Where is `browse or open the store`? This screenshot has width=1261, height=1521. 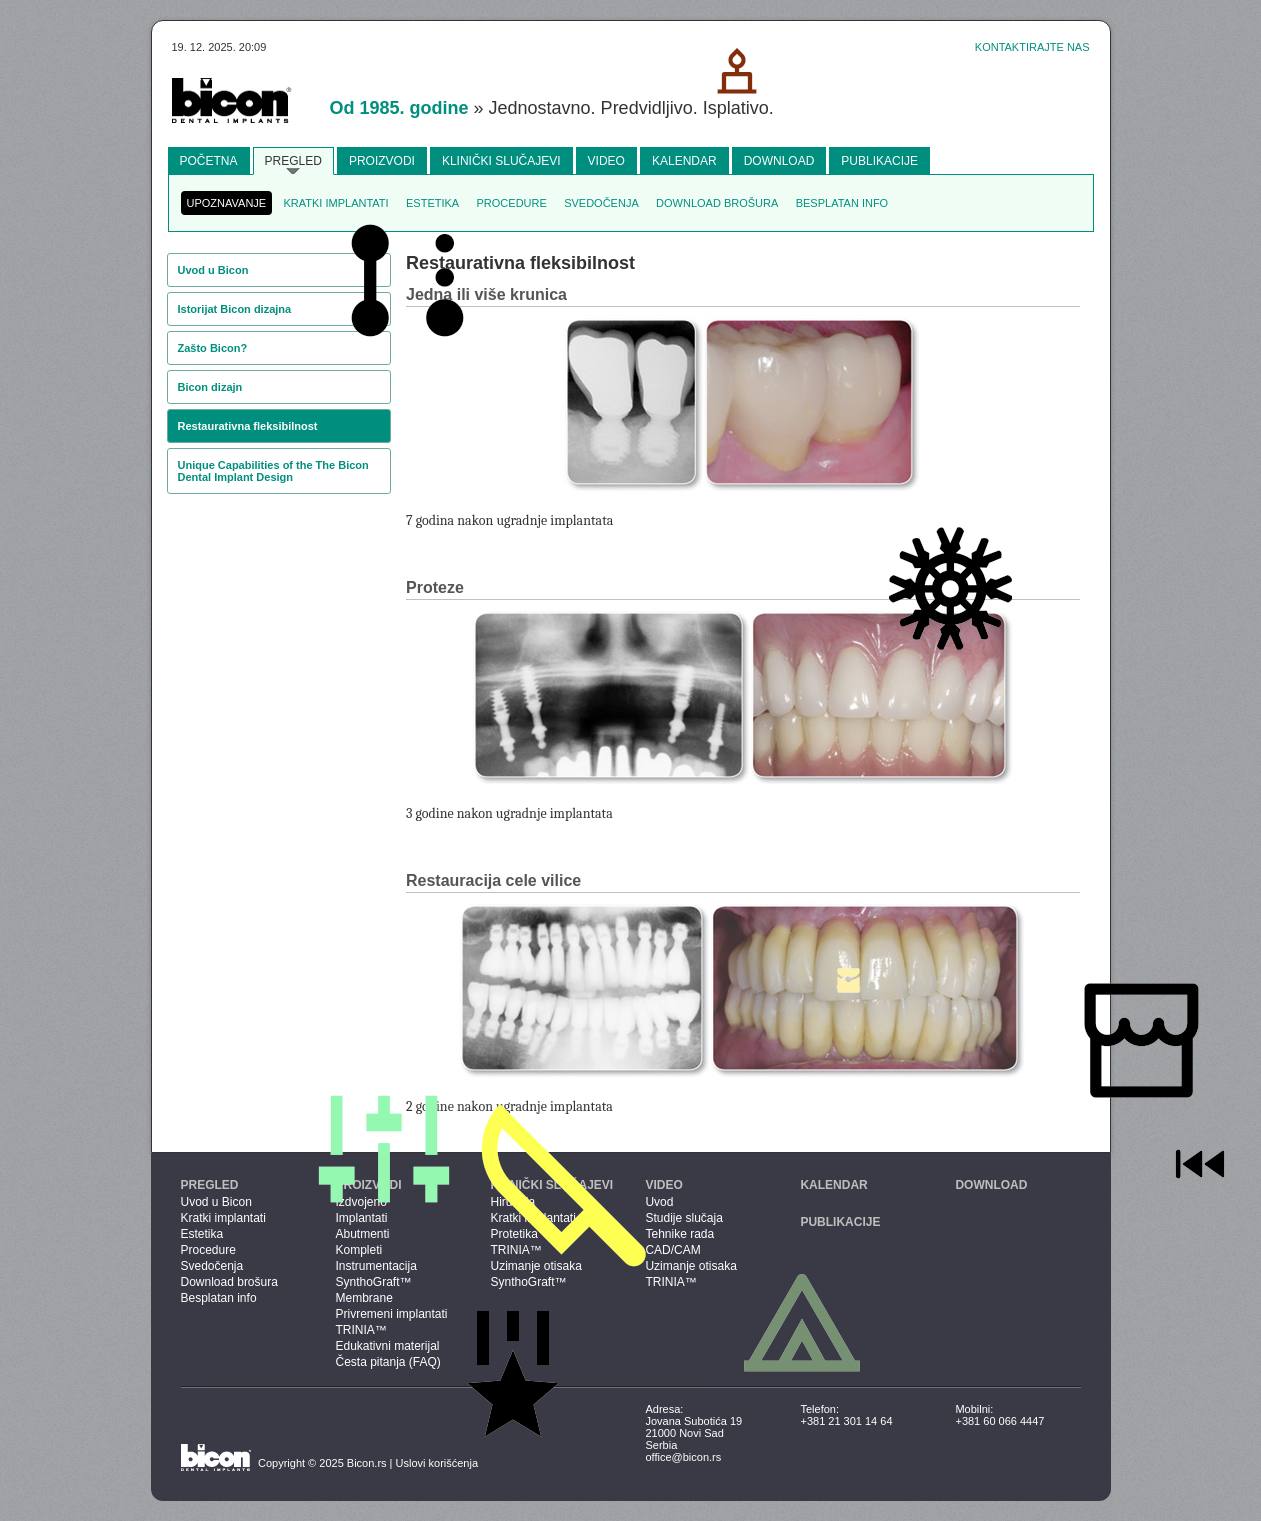 browse or open the store is located at coordinates (1141, 1040).